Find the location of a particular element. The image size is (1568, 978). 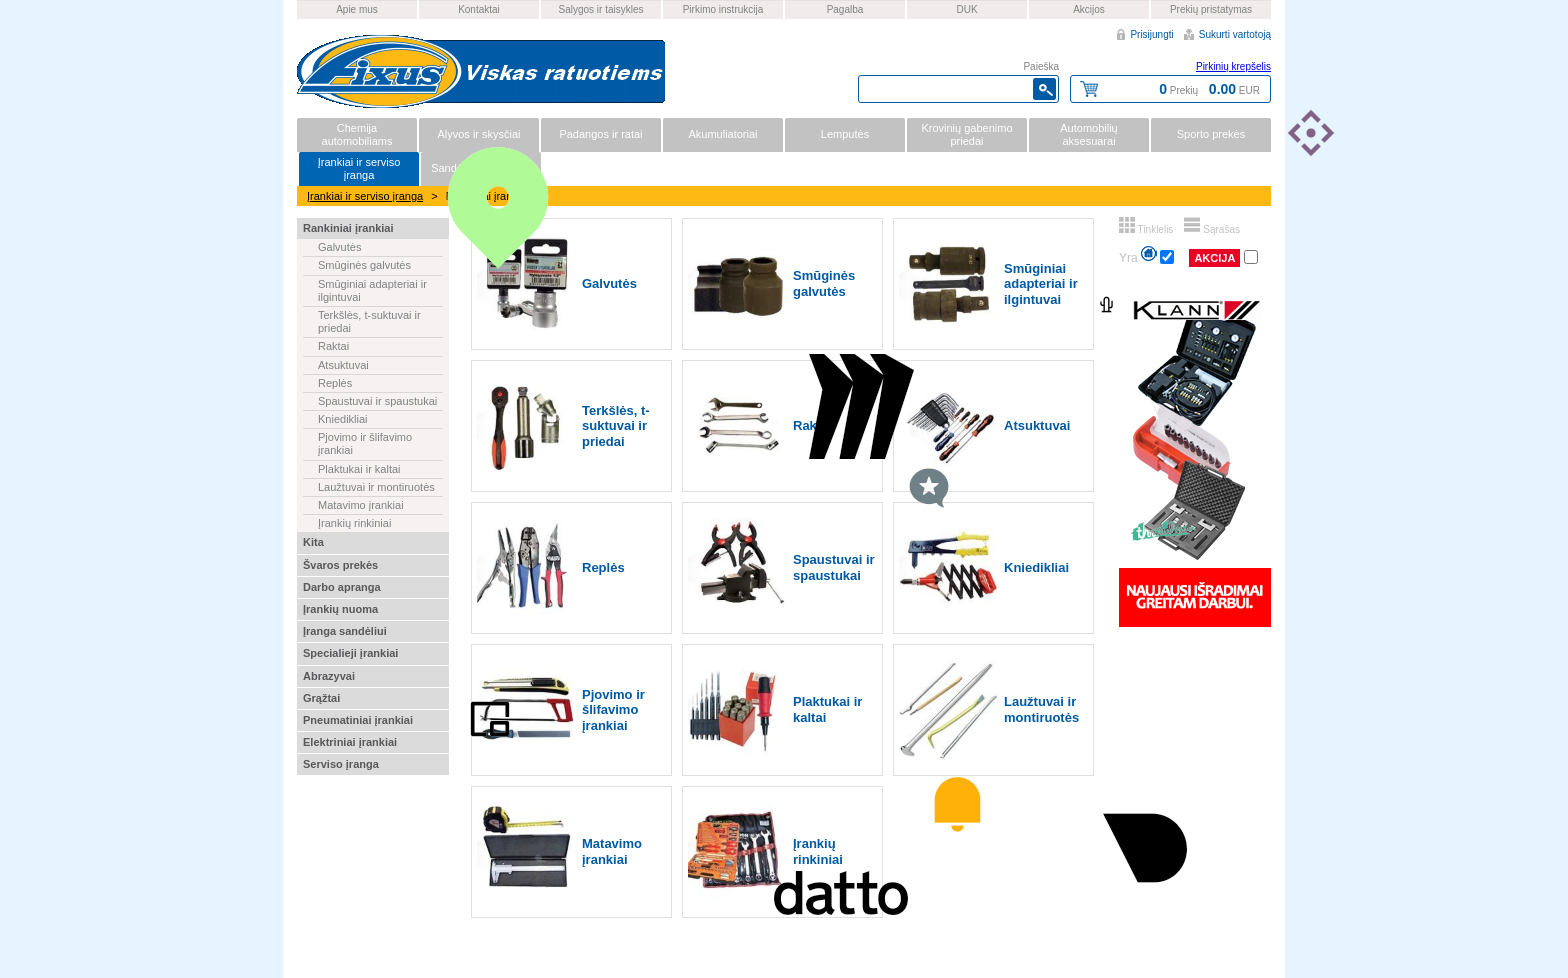

open Miro collaborative whiteboard app is located at coordinates (861, 406).